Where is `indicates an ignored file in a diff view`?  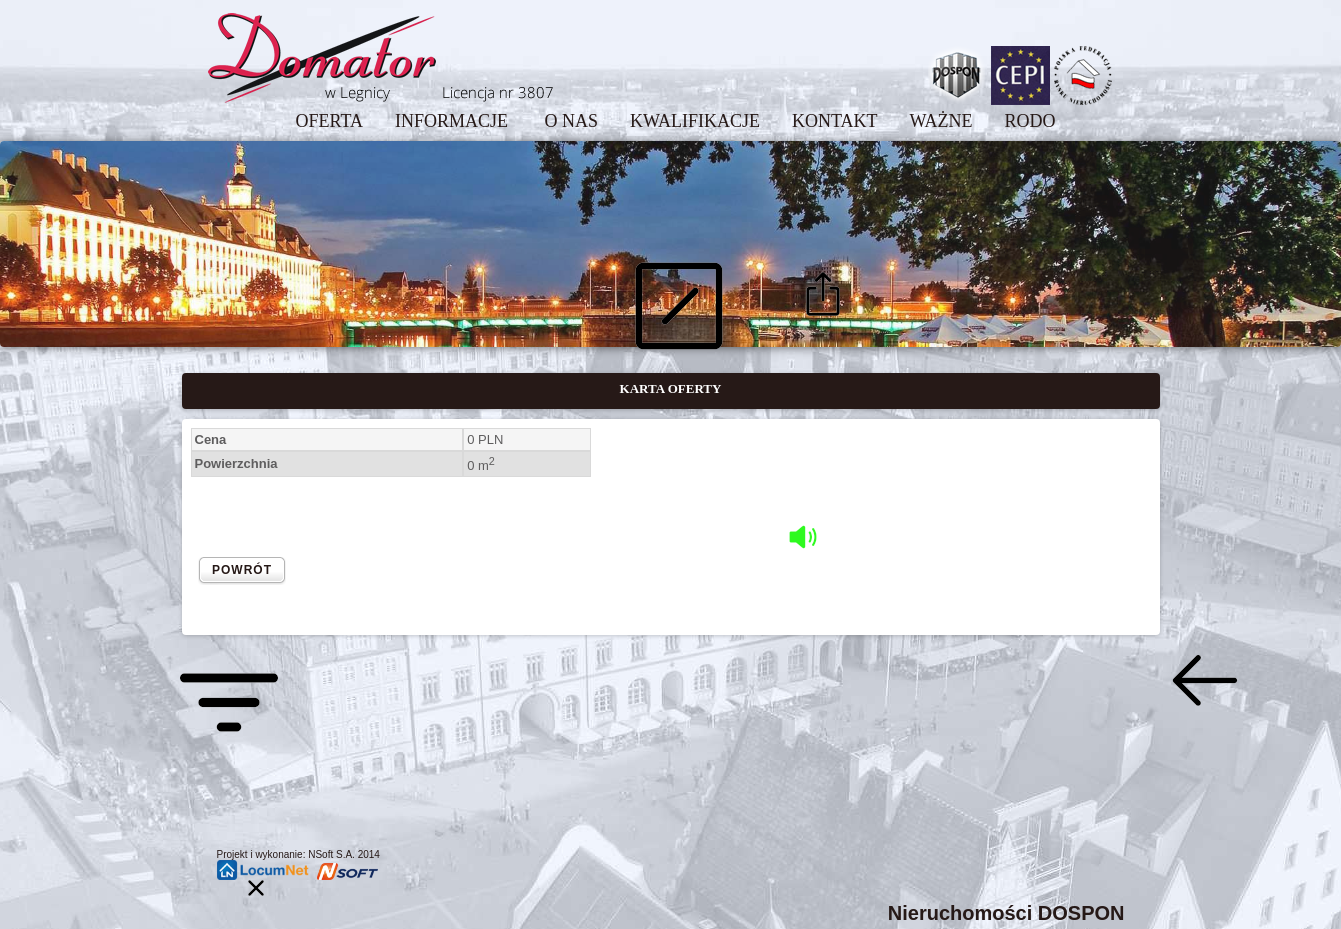 indicates an ignored file in a diff view is located at coordinates (679, 306).